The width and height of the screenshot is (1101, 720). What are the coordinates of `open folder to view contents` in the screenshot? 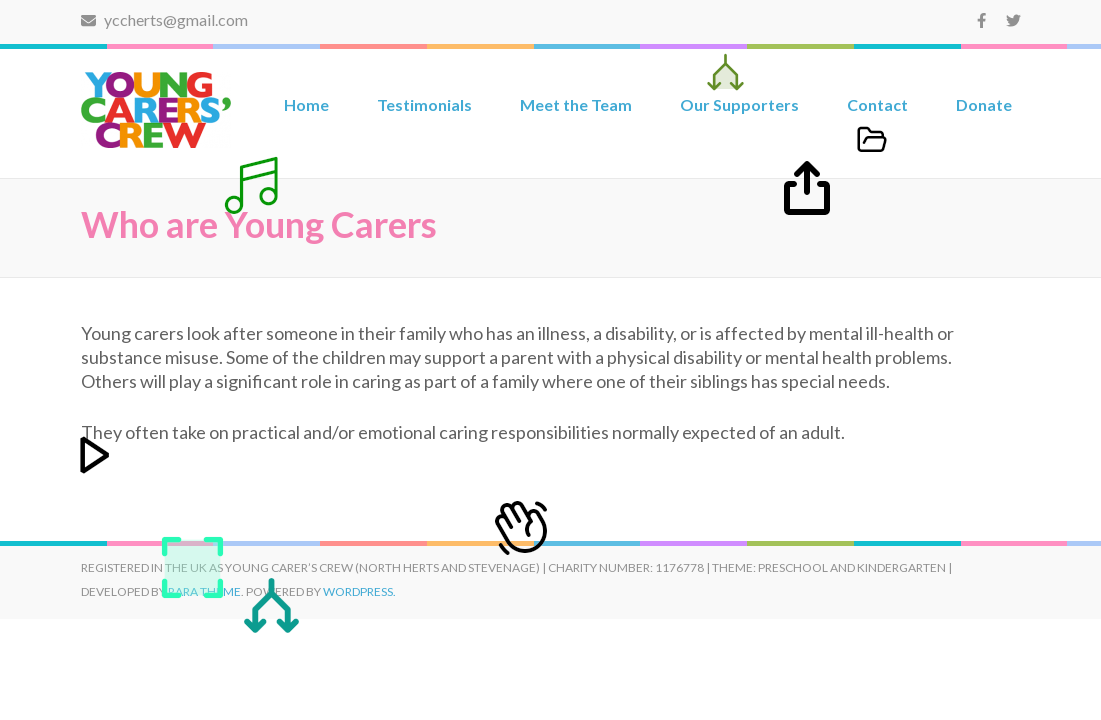 It's located at (872, 140).